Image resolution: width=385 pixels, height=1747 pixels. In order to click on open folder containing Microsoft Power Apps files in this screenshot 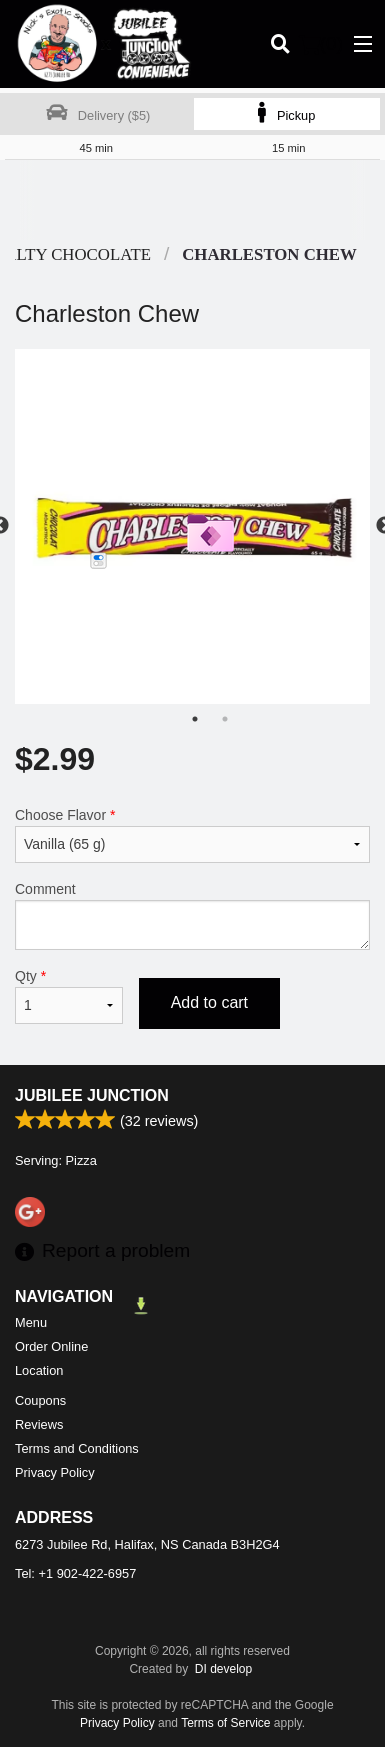, I will do `click(210, 534)`.